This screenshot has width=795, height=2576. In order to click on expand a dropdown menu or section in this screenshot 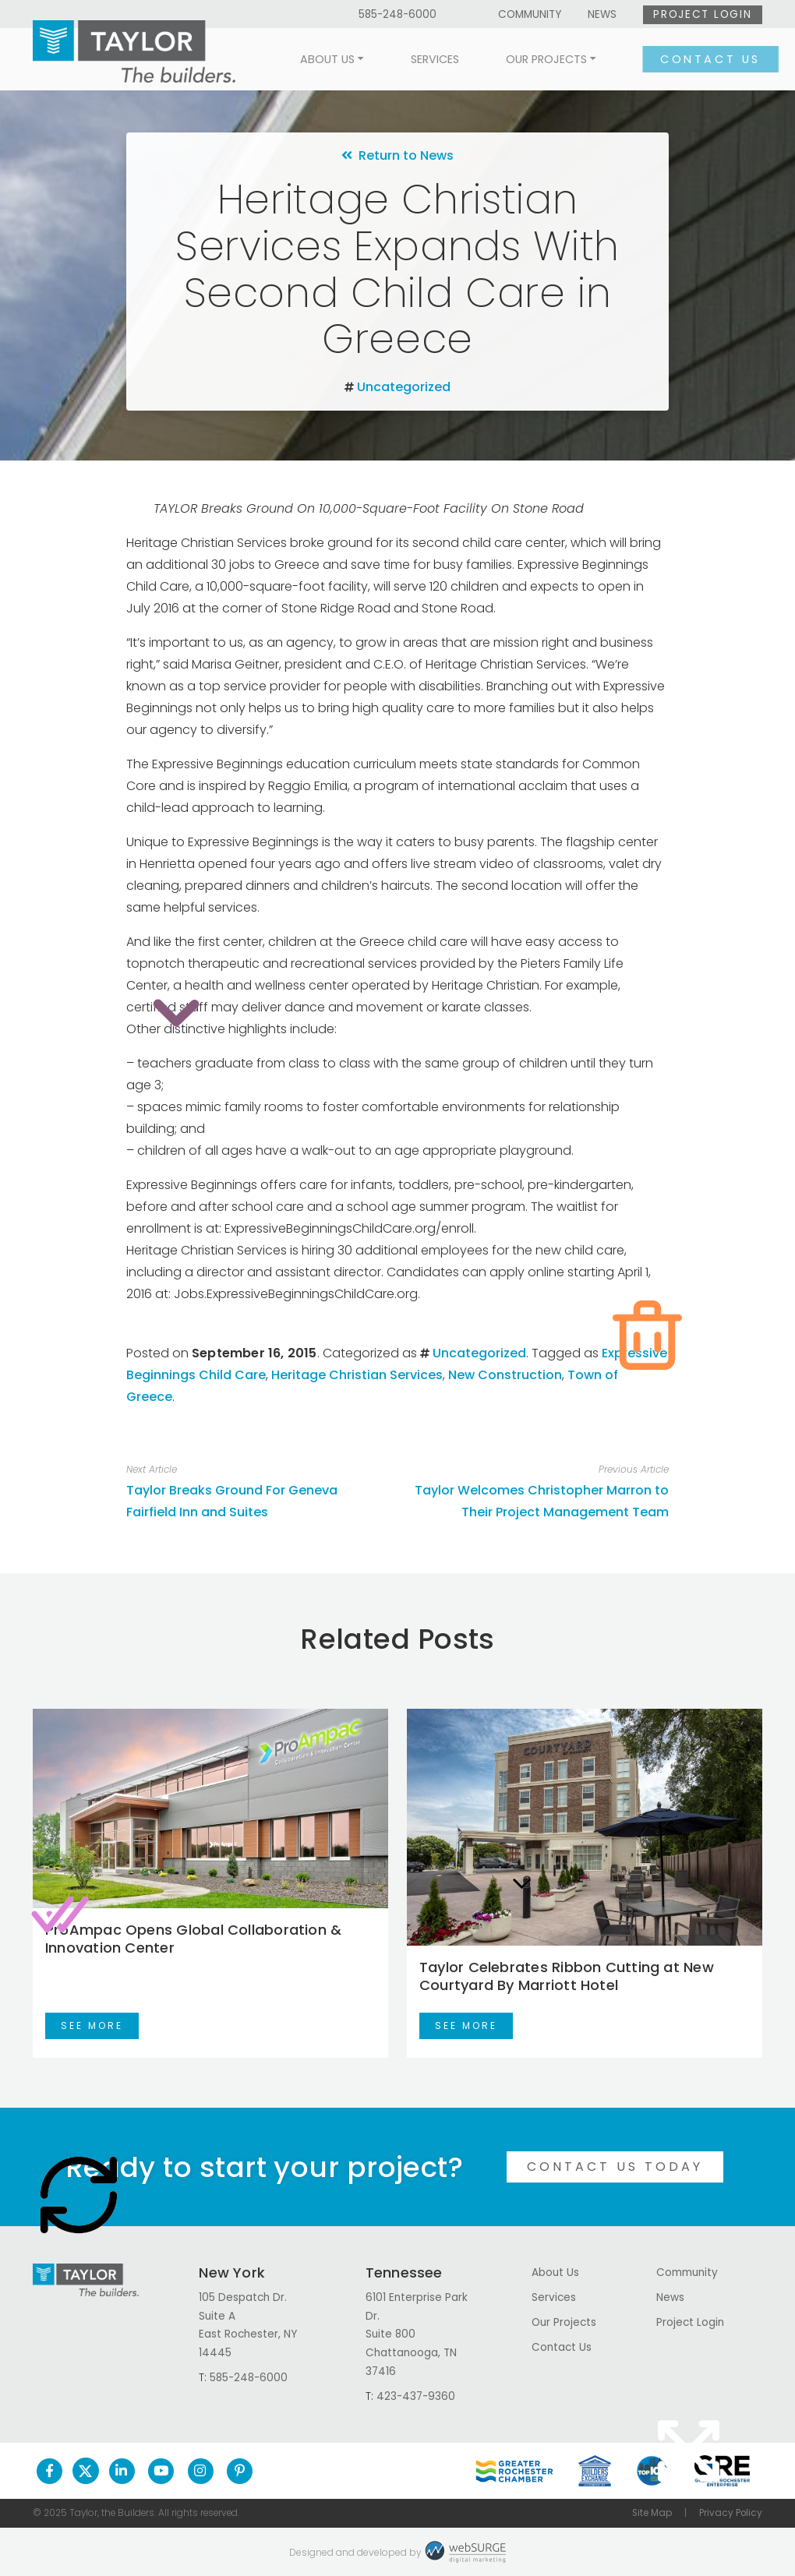, I will do `click(176, 1011)`.